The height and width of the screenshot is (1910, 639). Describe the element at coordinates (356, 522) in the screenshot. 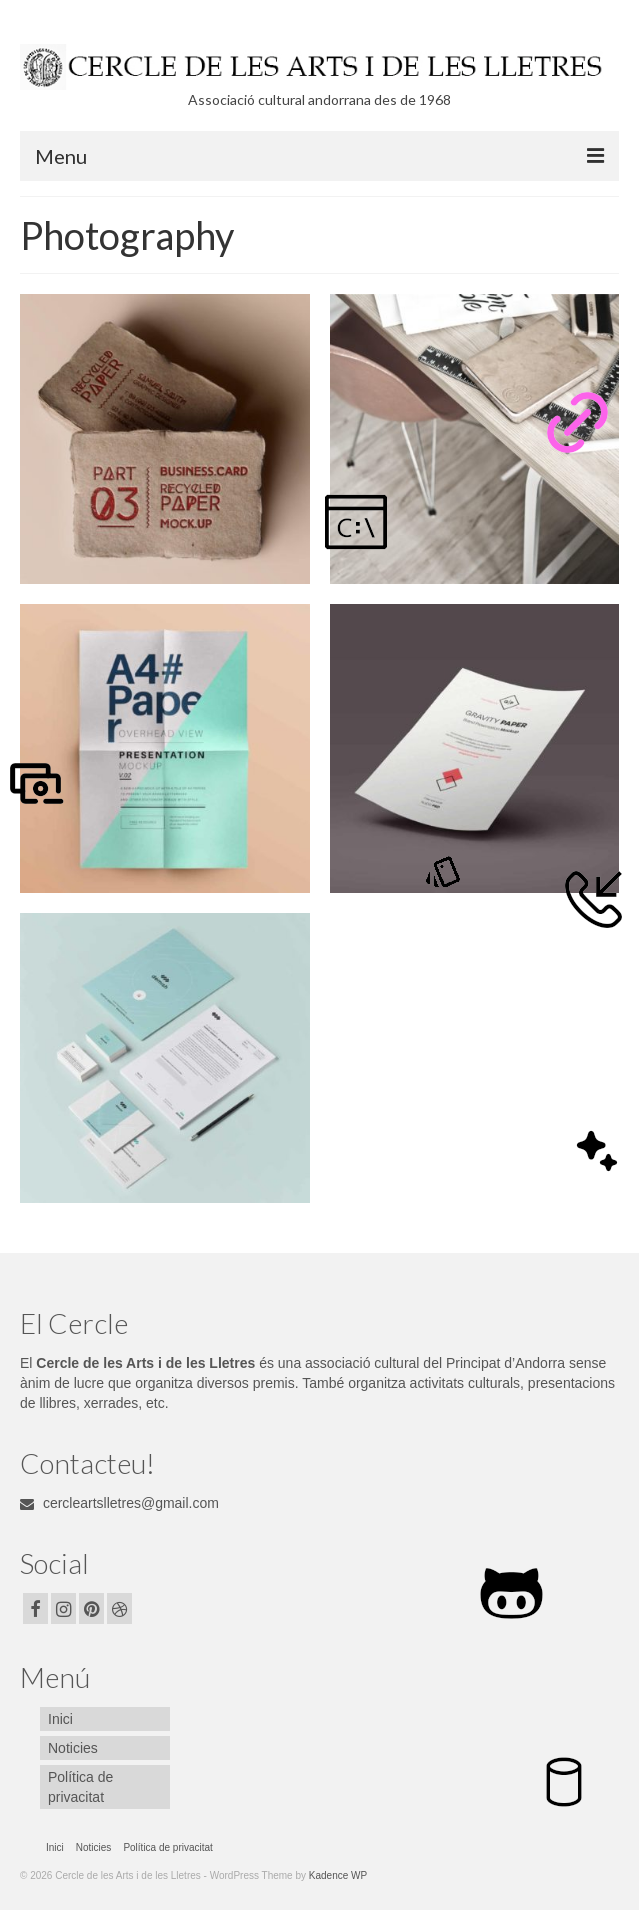

I see `open command prompt terminal` at that location.